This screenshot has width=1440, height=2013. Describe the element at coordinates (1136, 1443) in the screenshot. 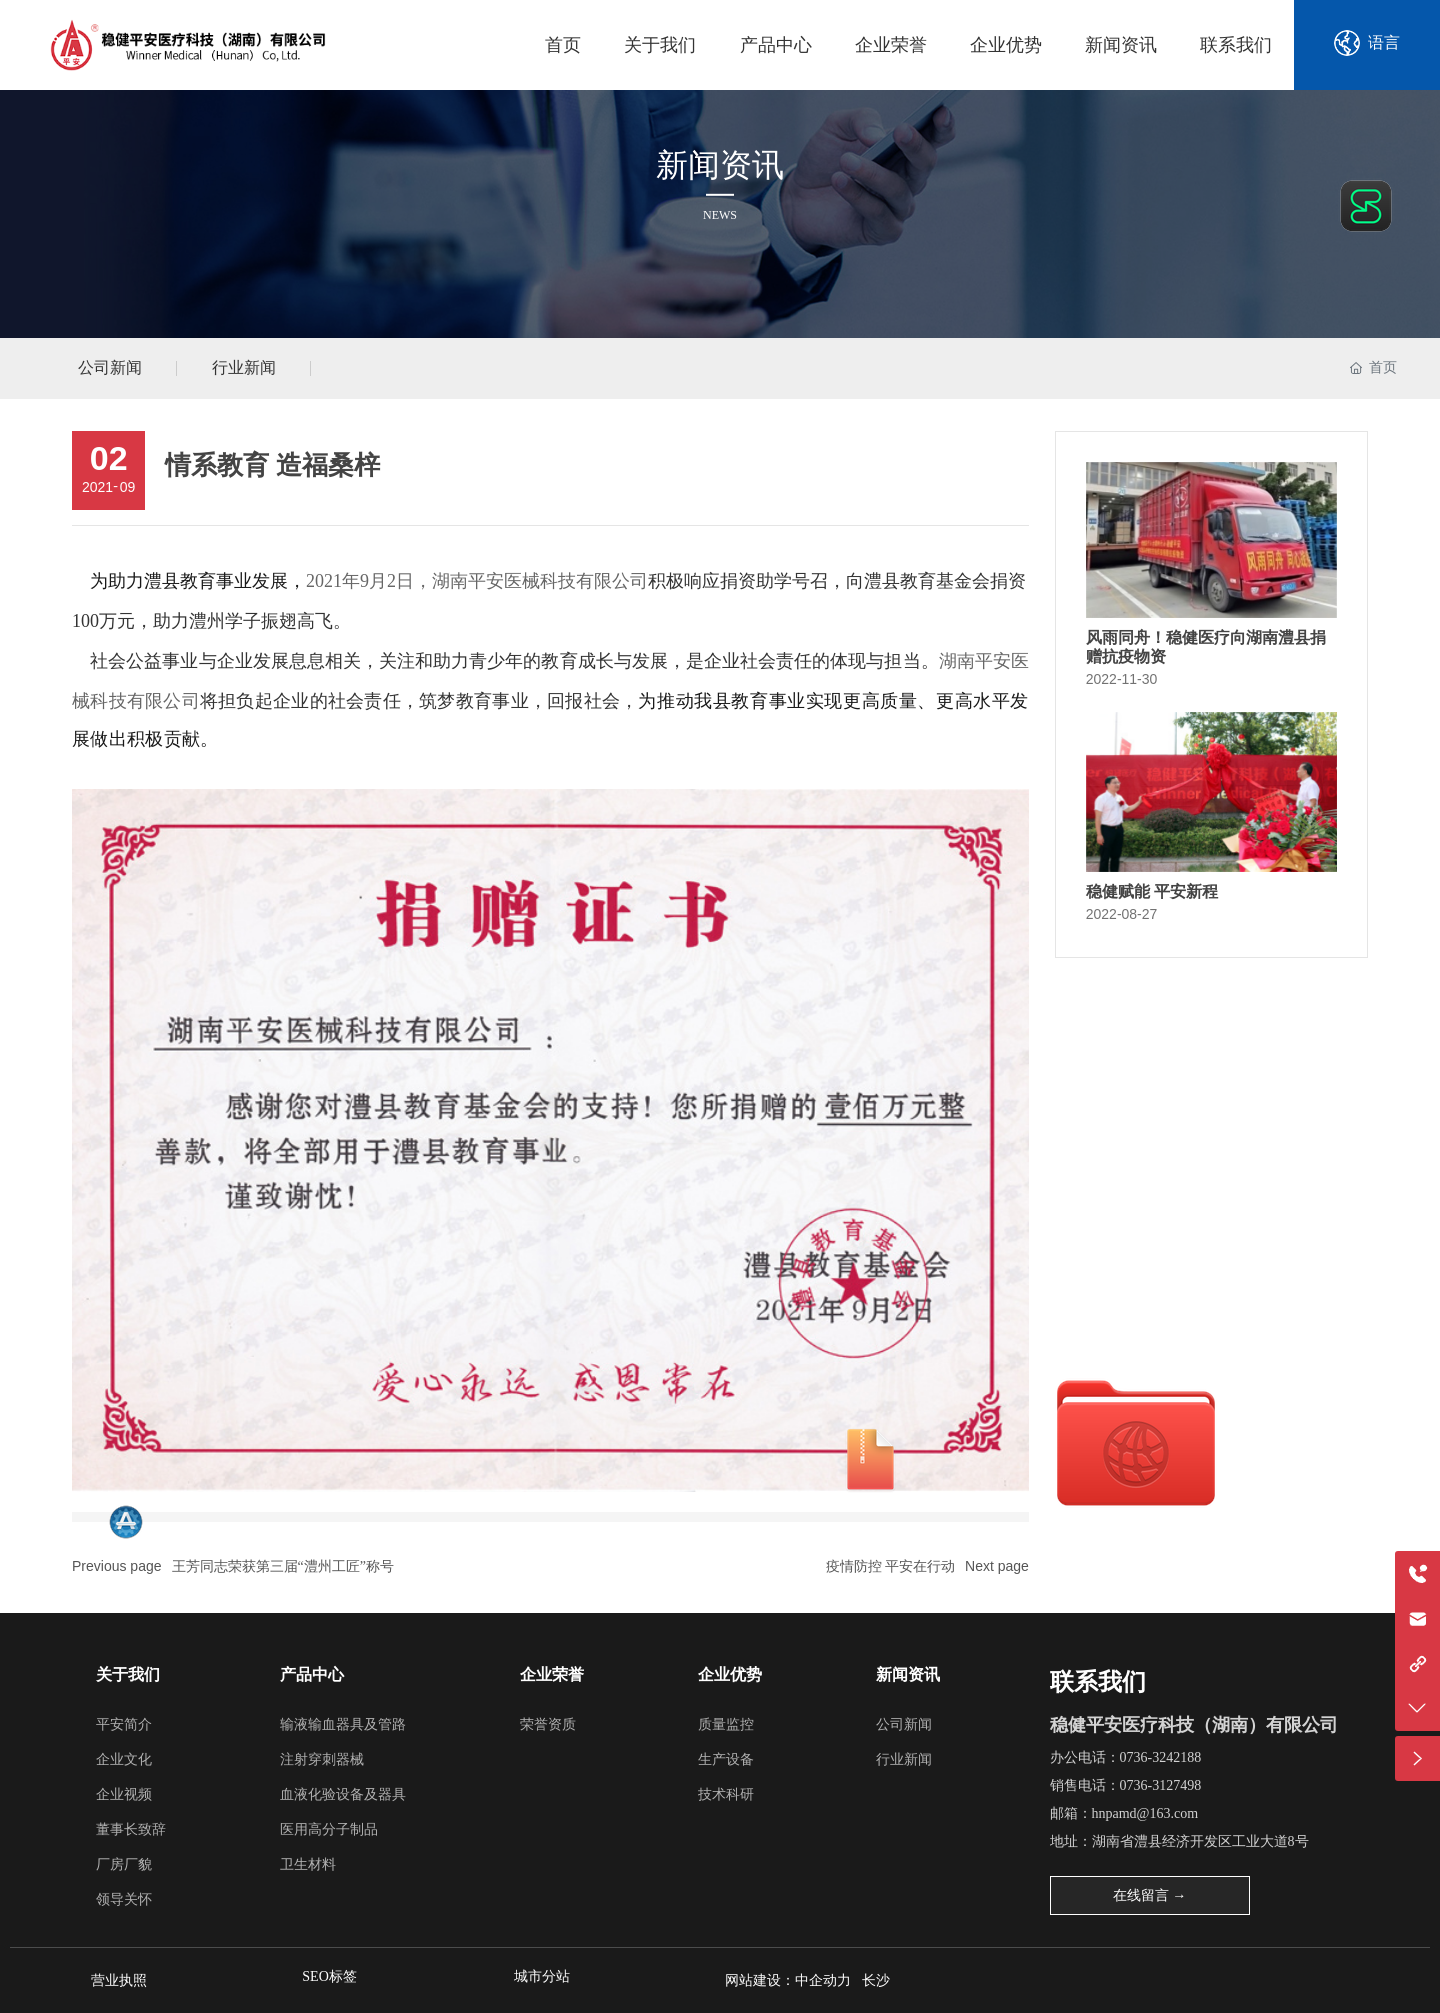

I see `folder containing html or web files` at that location.